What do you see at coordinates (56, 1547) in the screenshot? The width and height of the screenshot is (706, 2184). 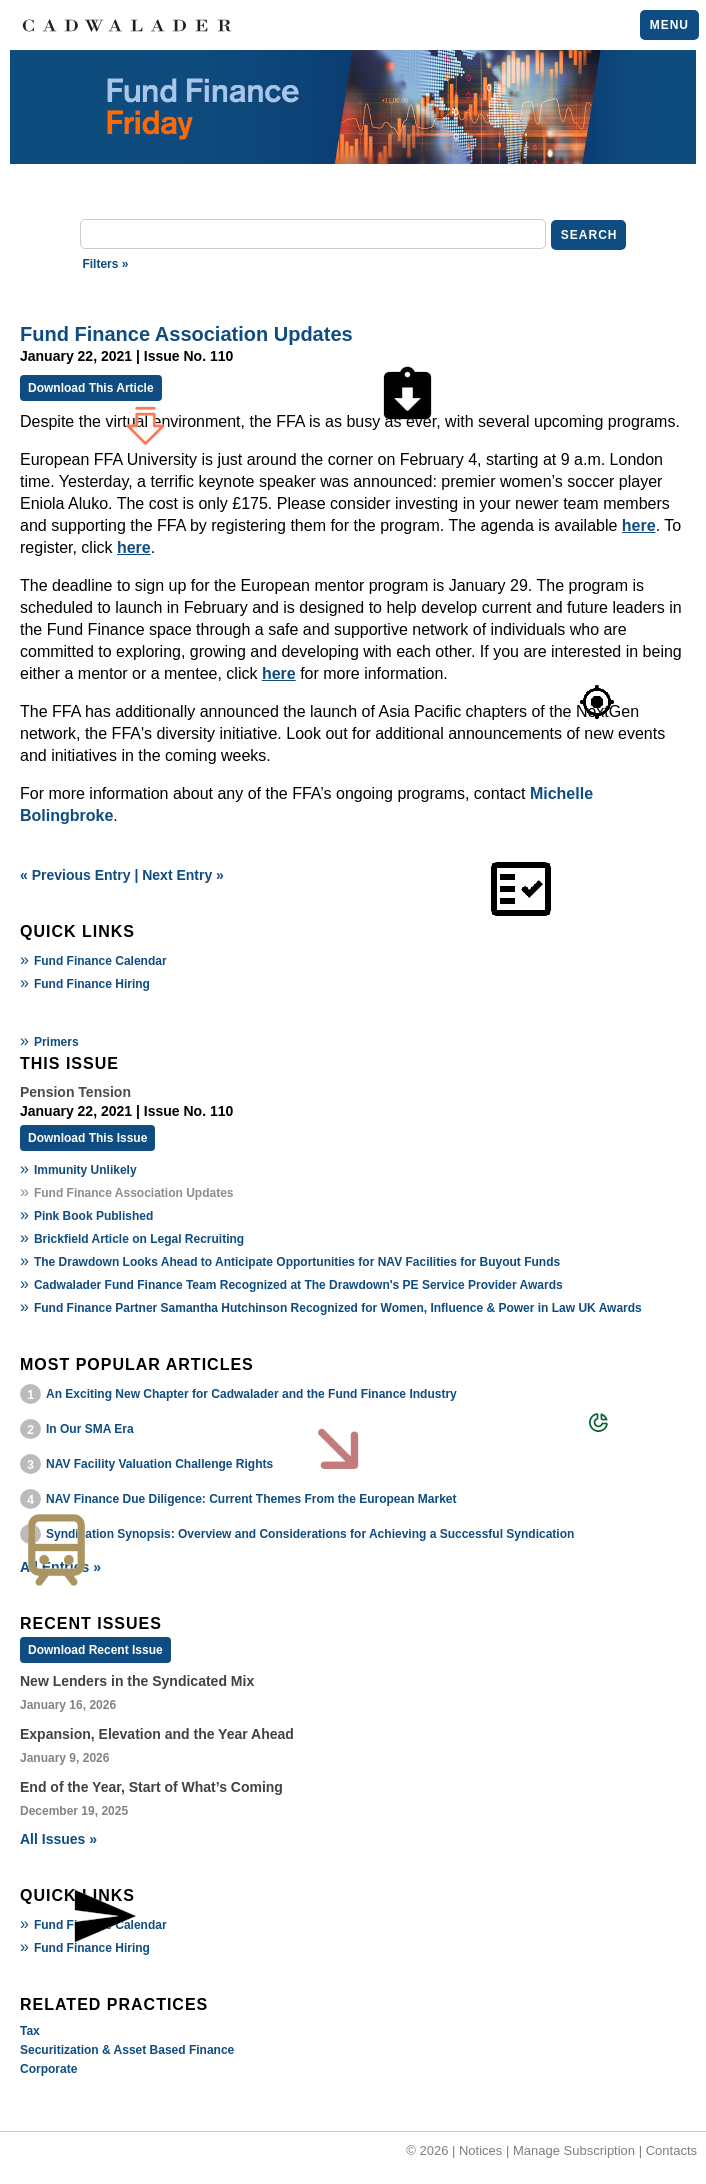 I see `view train schedules or rail services` at bounding box center [56, 1547].